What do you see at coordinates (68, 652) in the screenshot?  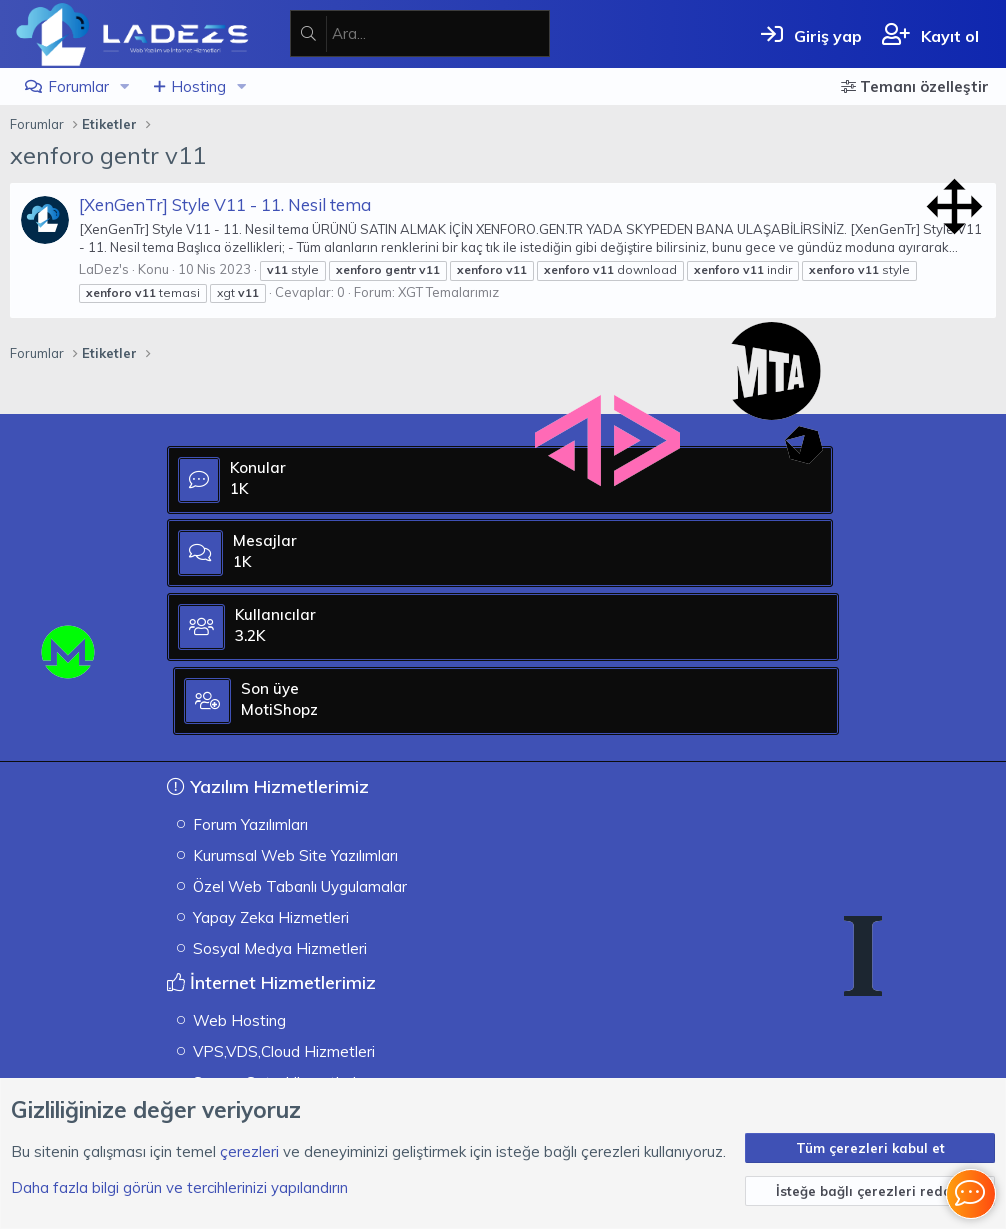 I see `monero cryptocurrency logo` at bounding box center [68, 652].